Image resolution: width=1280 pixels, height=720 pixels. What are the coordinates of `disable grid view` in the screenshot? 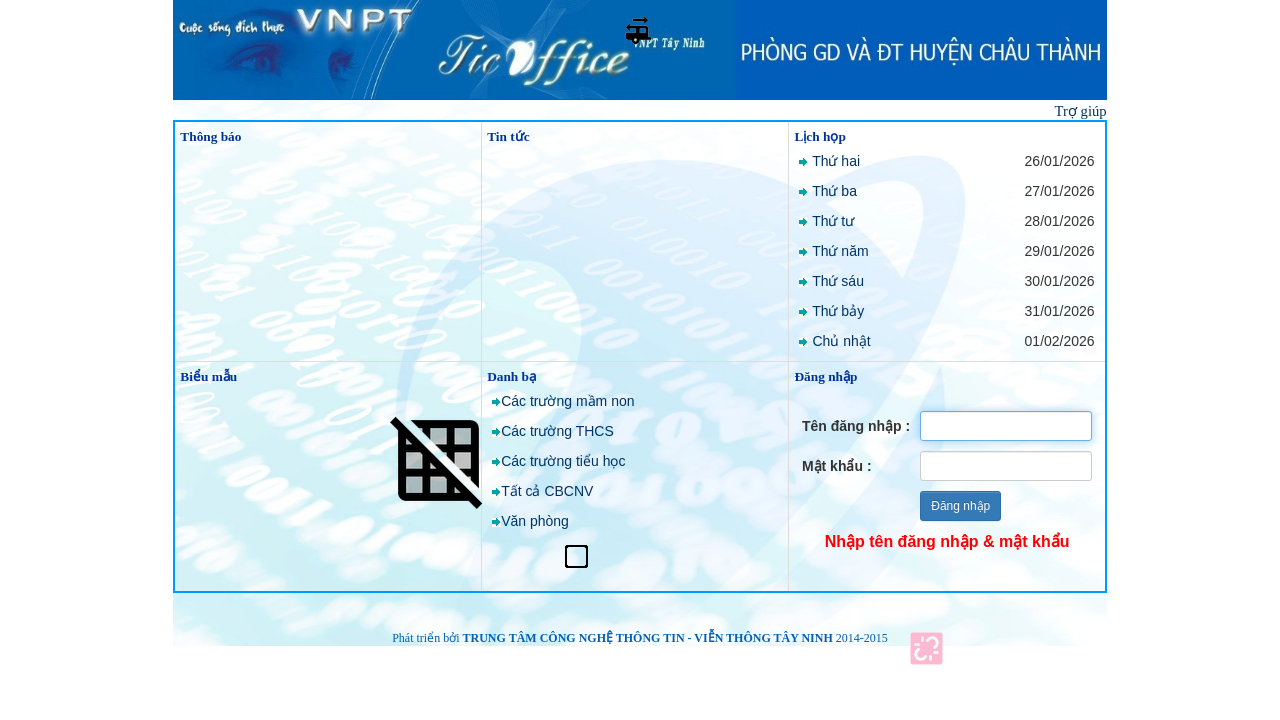 It's located at (438, 460).